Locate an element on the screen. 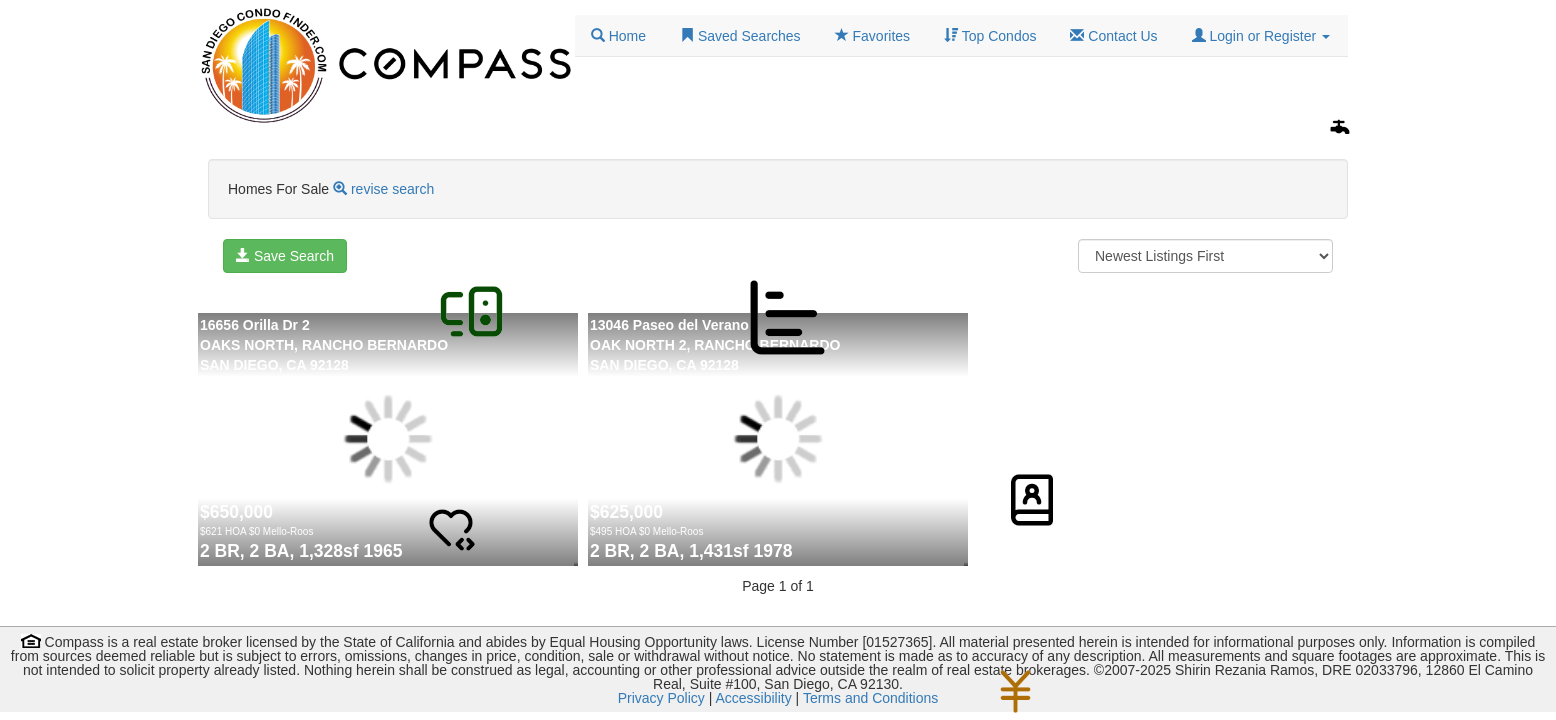 The width and height of the screenshot is (1556, 720). view bar chart analytics is located at coordinates (787, 317).